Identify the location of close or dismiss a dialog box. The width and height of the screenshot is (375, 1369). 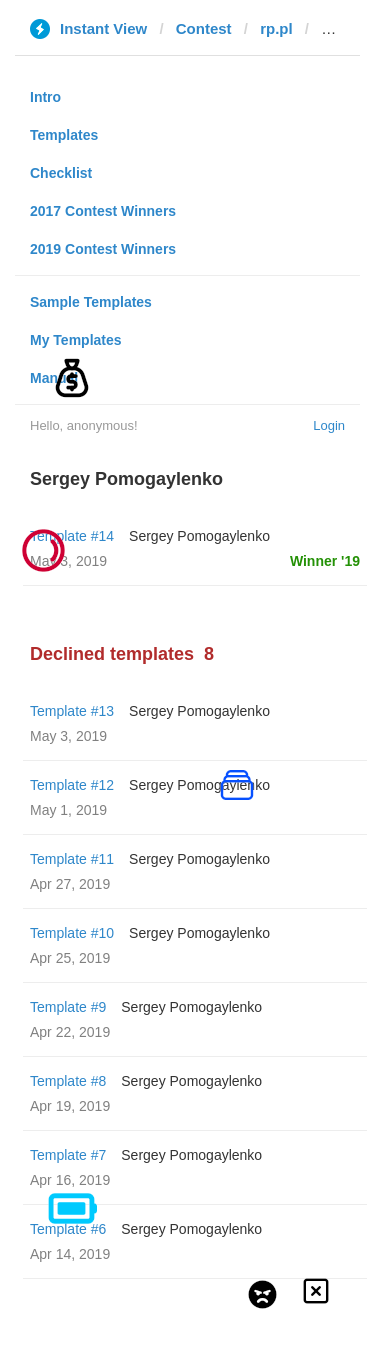
(316, 1291).